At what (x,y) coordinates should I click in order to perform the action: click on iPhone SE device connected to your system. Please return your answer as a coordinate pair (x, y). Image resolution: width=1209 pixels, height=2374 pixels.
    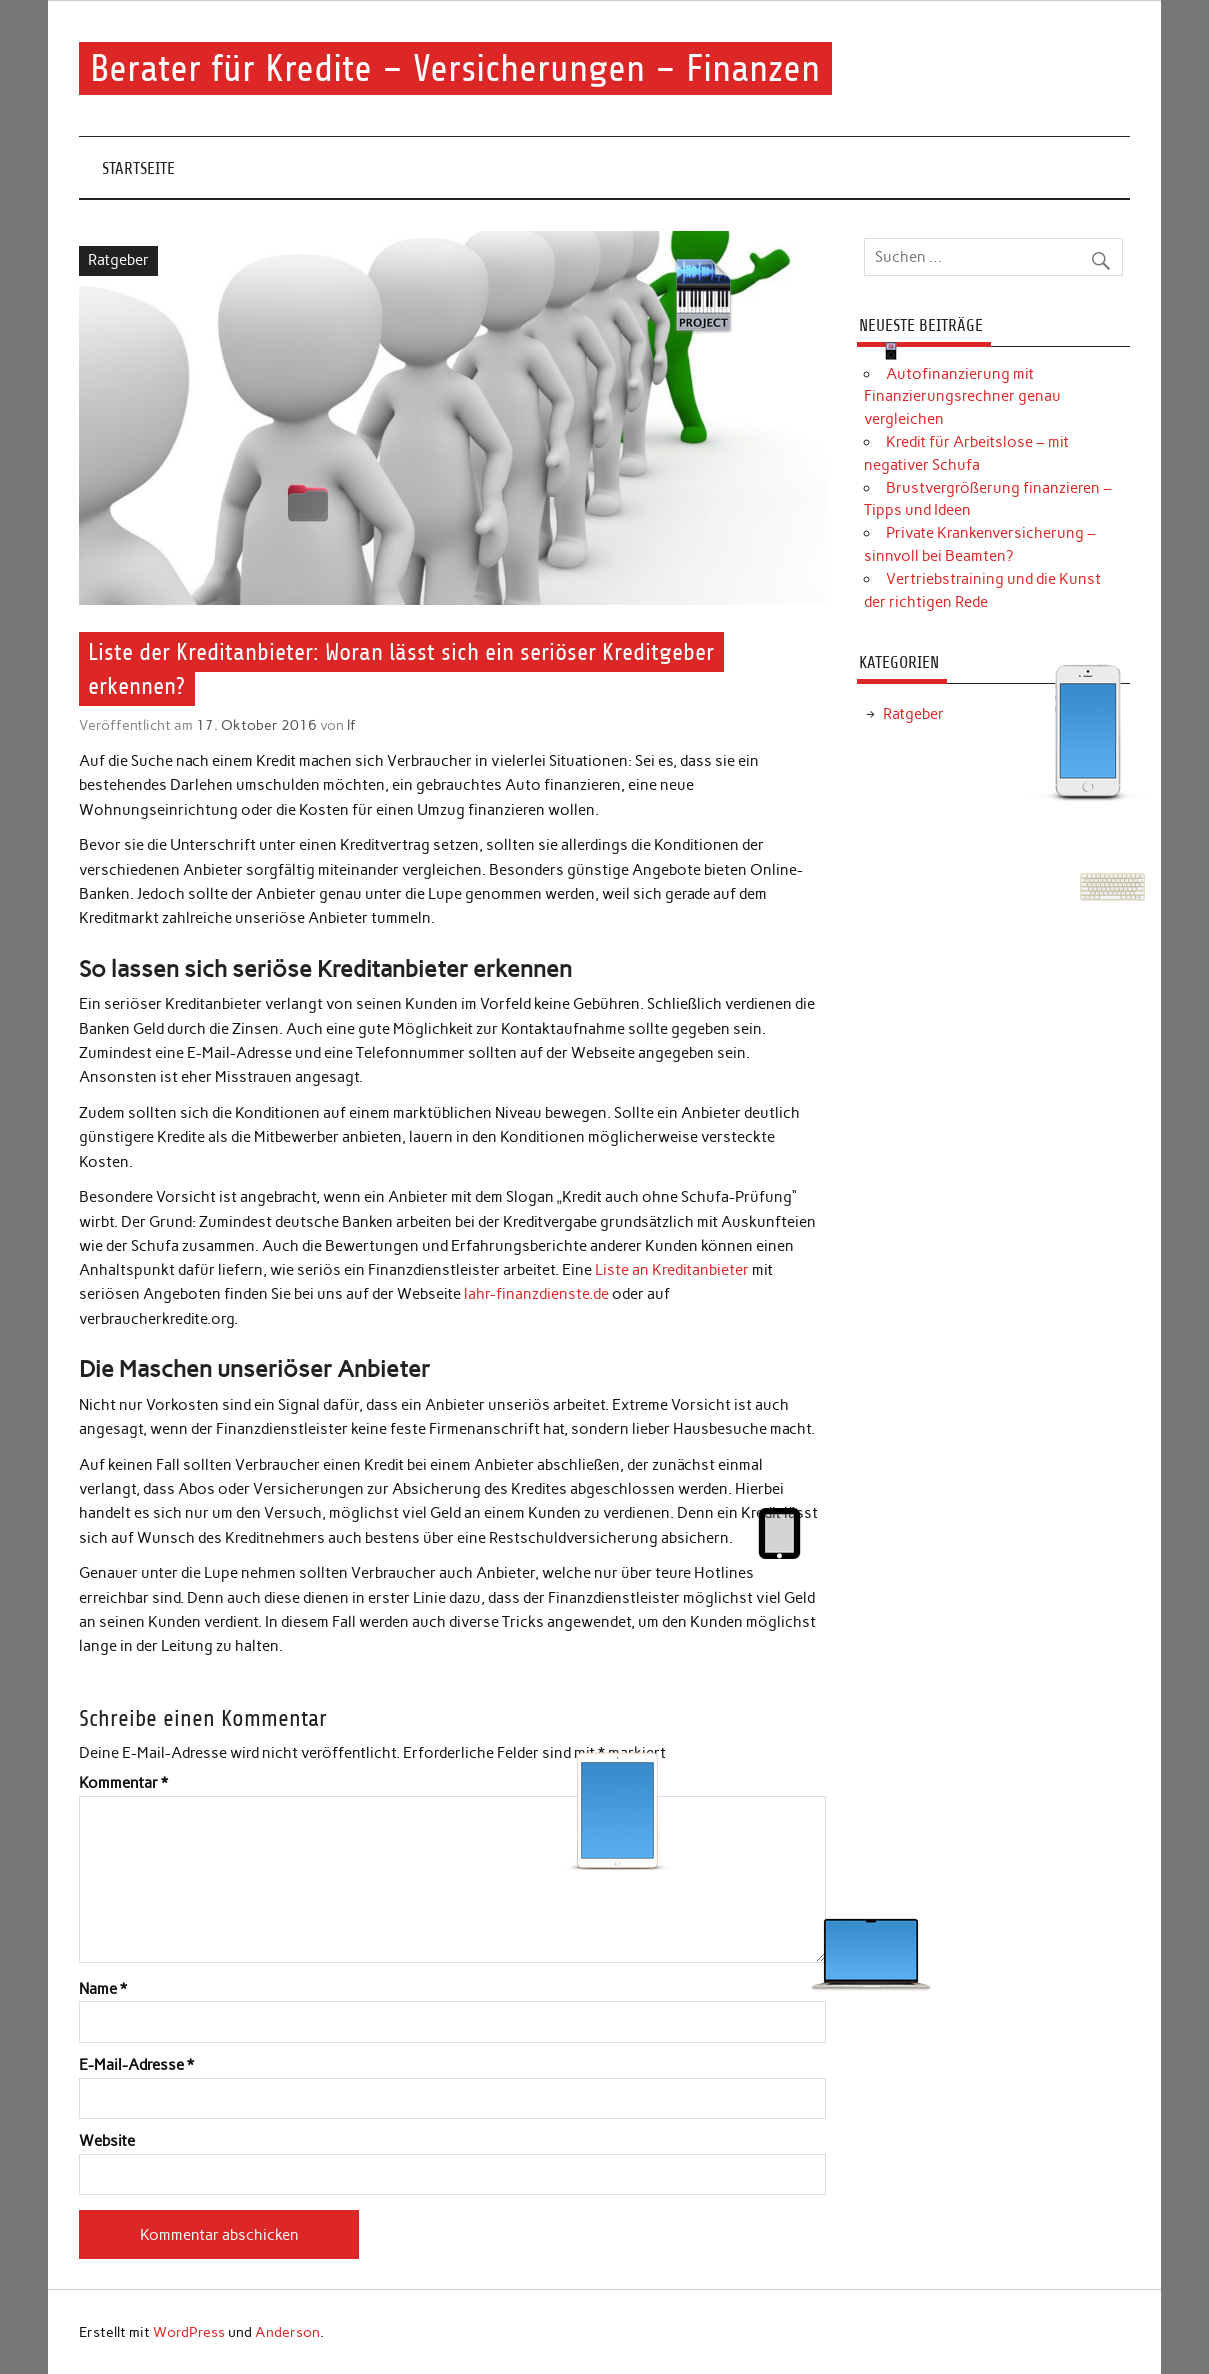
    Looking at the image, I should click on (1088, 733).